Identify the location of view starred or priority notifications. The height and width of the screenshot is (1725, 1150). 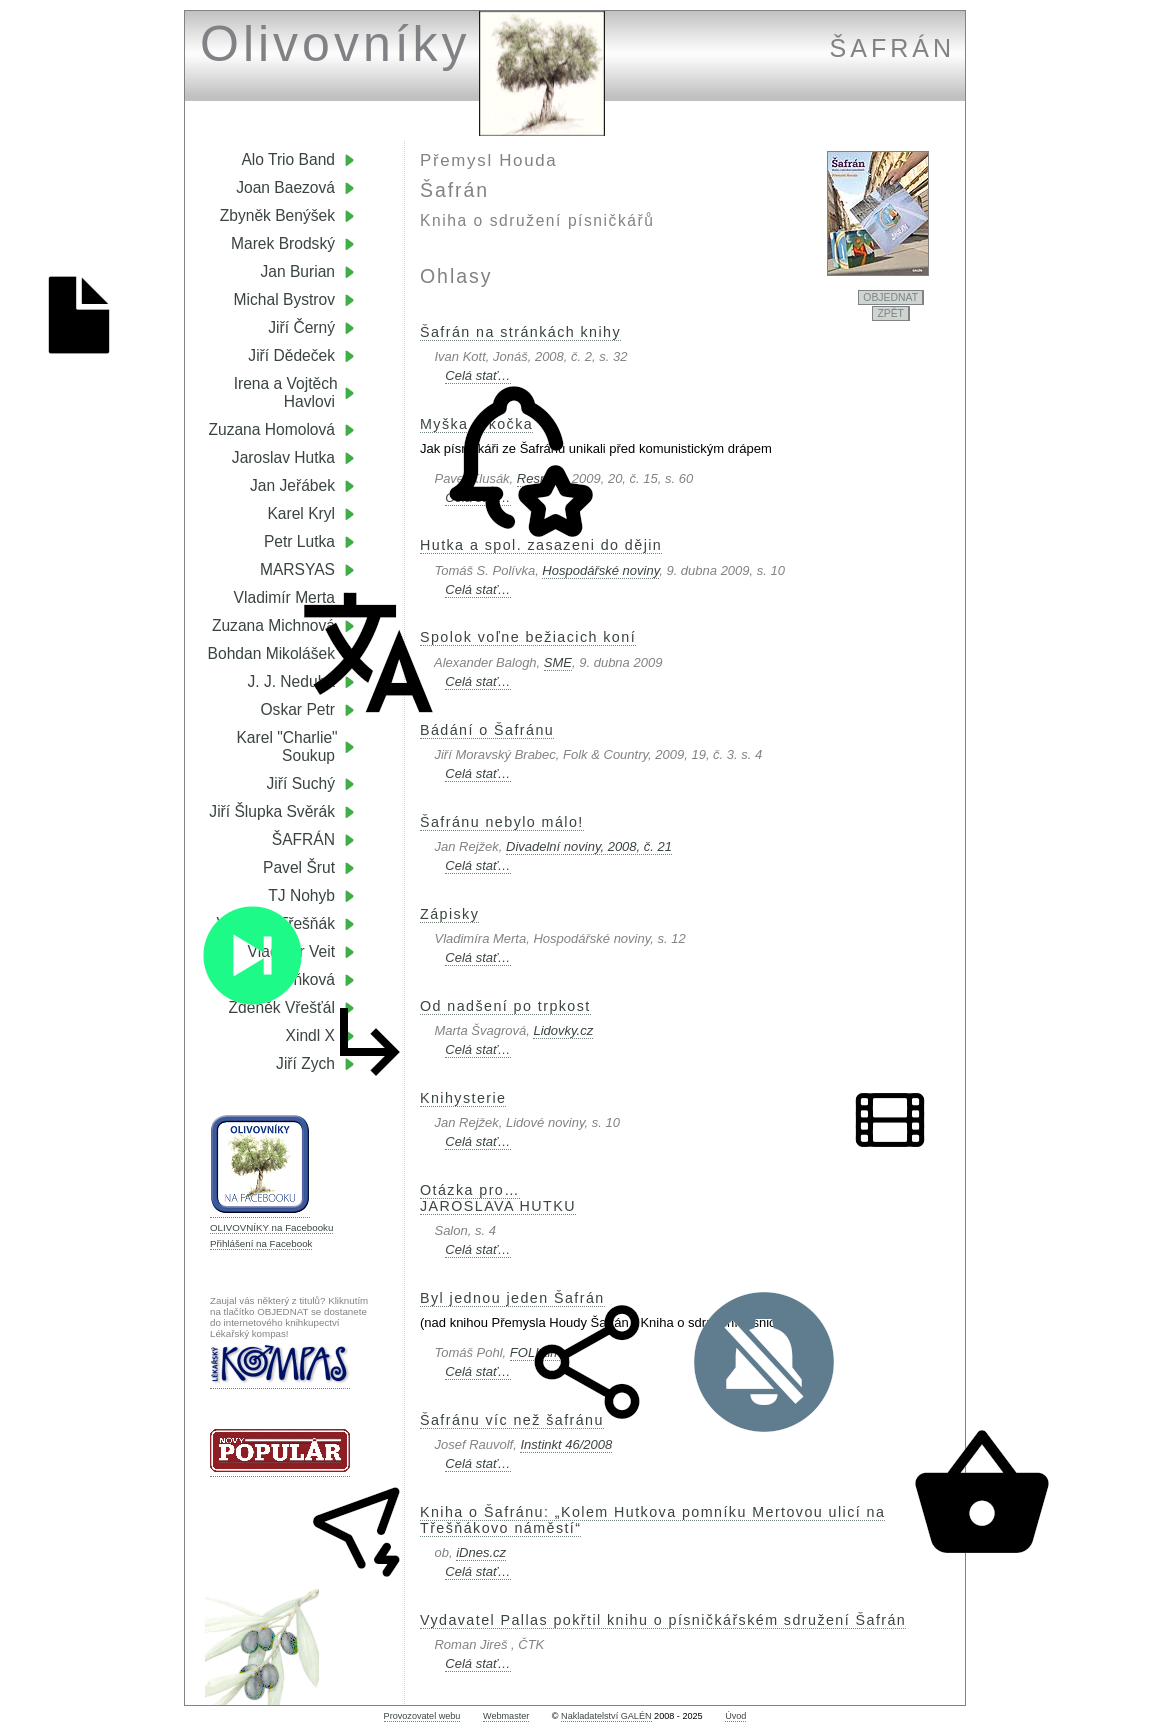
(514, 458).